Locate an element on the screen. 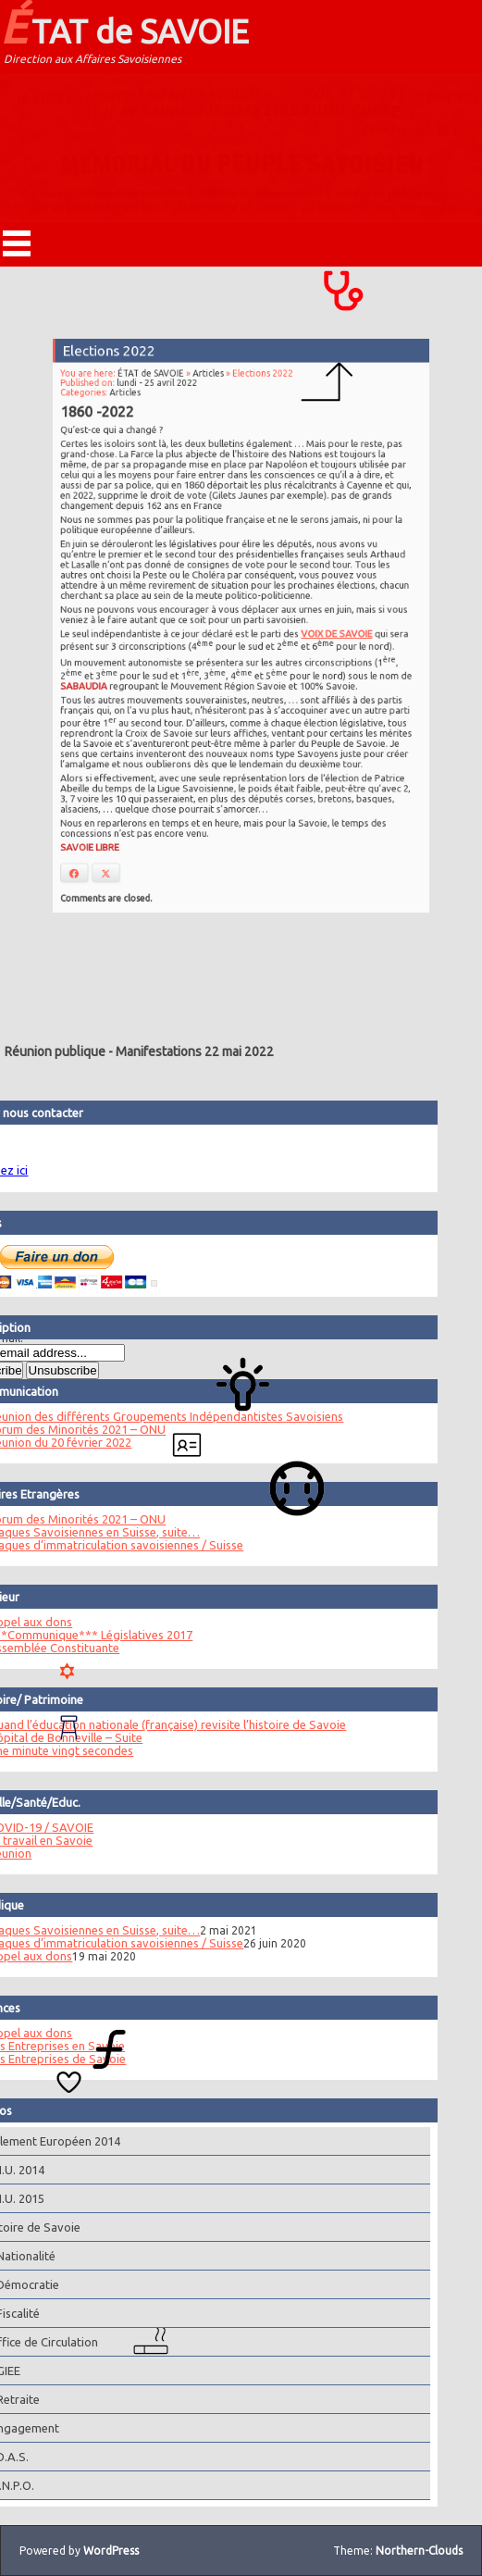  access tips or suggestions is located at coordinates (242, 1384).